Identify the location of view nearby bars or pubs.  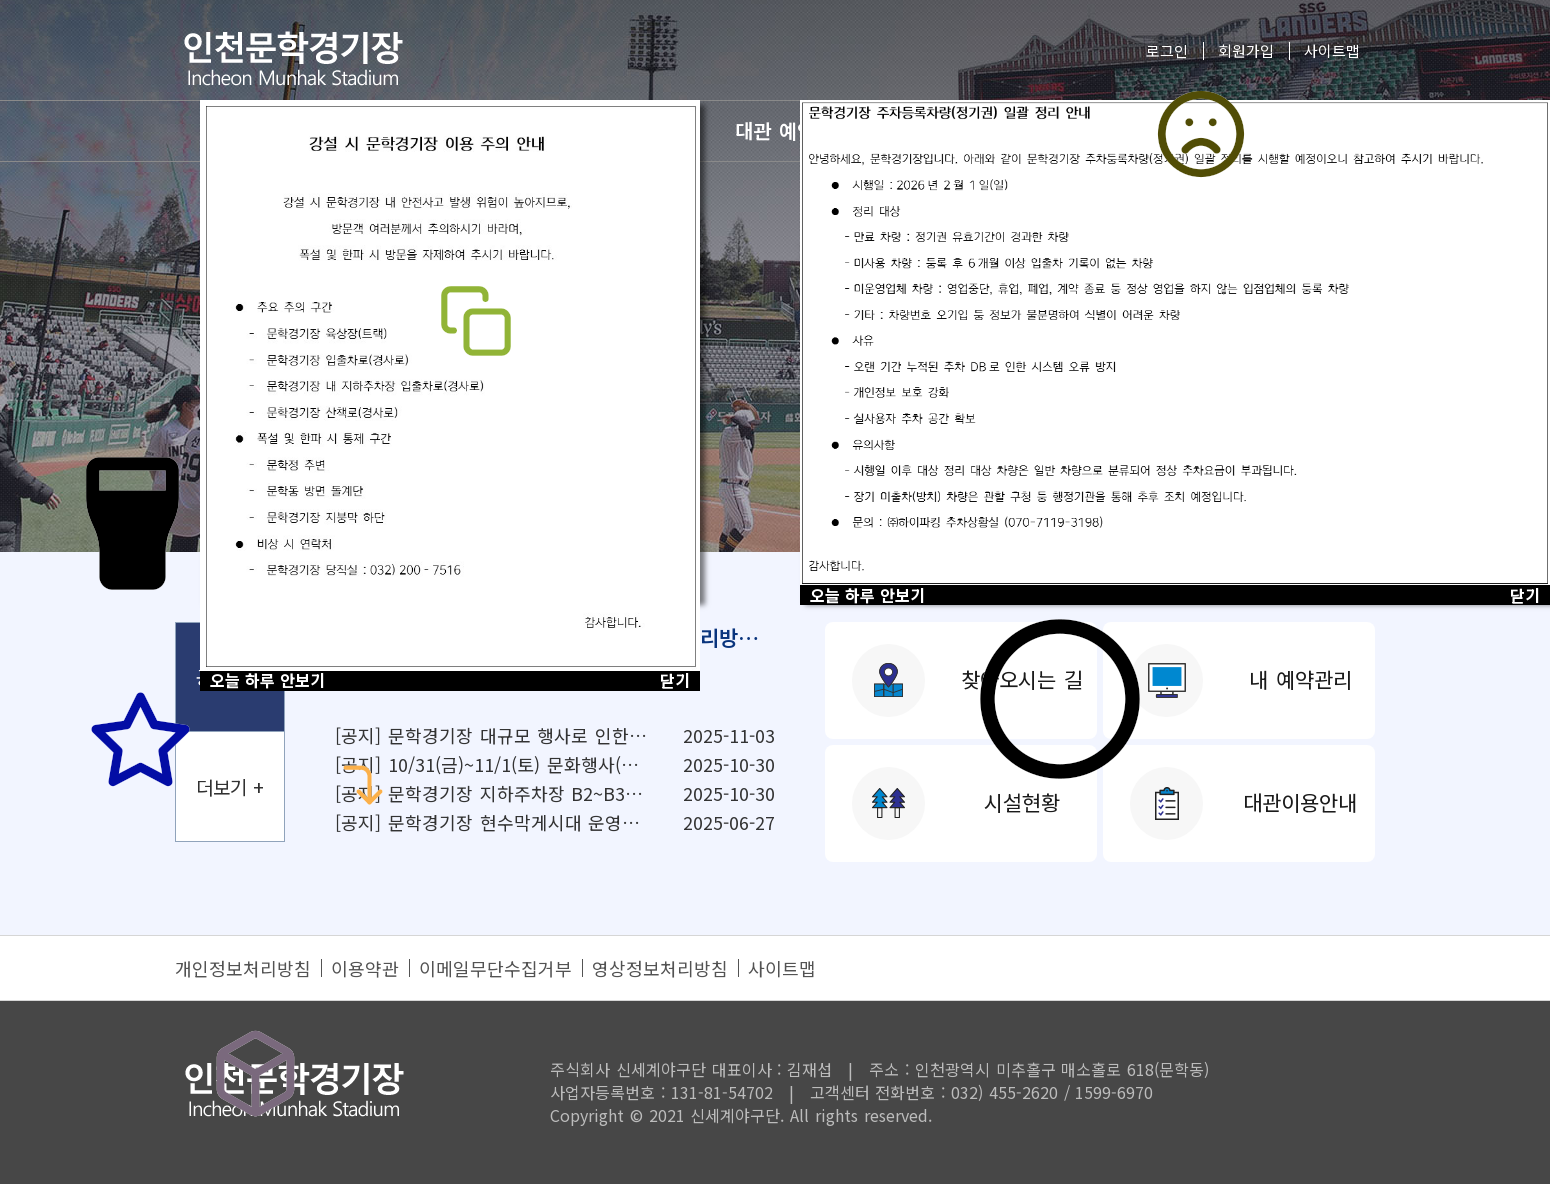
(132, 523).